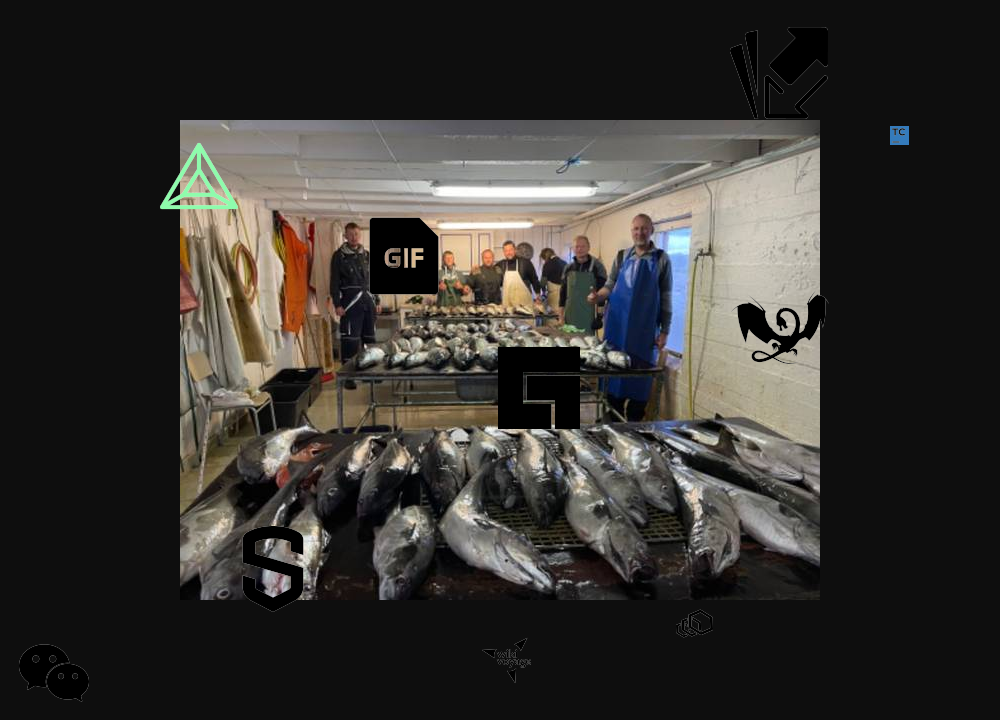  Describe the element at coordinates (899, 135) in the screenshot. I see `open teamcity build server` at that location.